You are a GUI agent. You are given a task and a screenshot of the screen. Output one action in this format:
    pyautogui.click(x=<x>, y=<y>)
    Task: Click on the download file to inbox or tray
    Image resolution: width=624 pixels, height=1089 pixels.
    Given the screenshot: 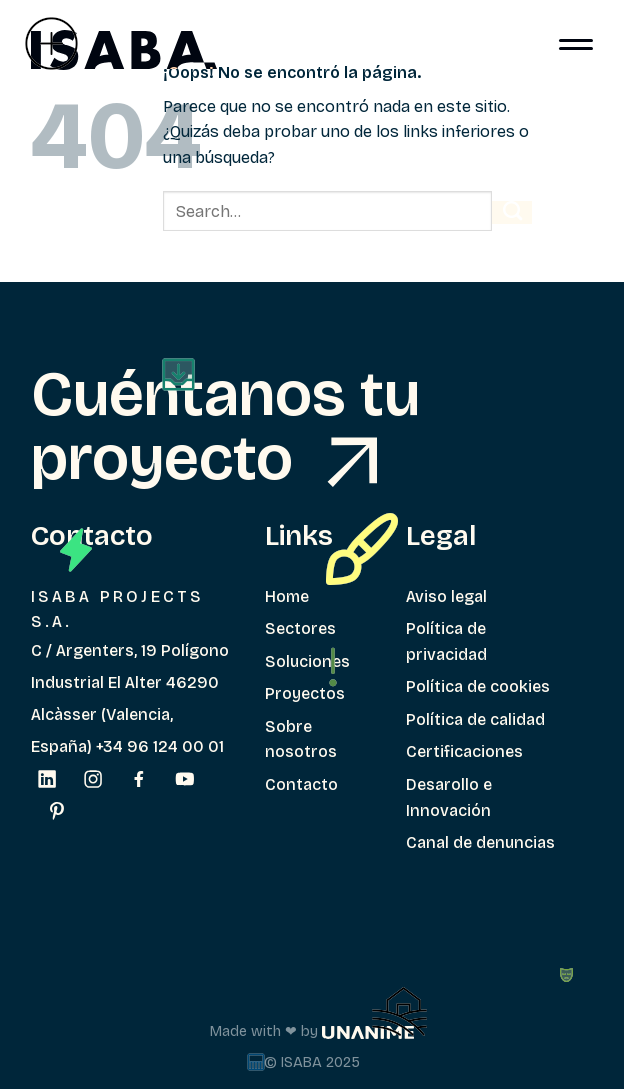 What is the action you would take?
    pyautogui.click(x=178, y=374)
    